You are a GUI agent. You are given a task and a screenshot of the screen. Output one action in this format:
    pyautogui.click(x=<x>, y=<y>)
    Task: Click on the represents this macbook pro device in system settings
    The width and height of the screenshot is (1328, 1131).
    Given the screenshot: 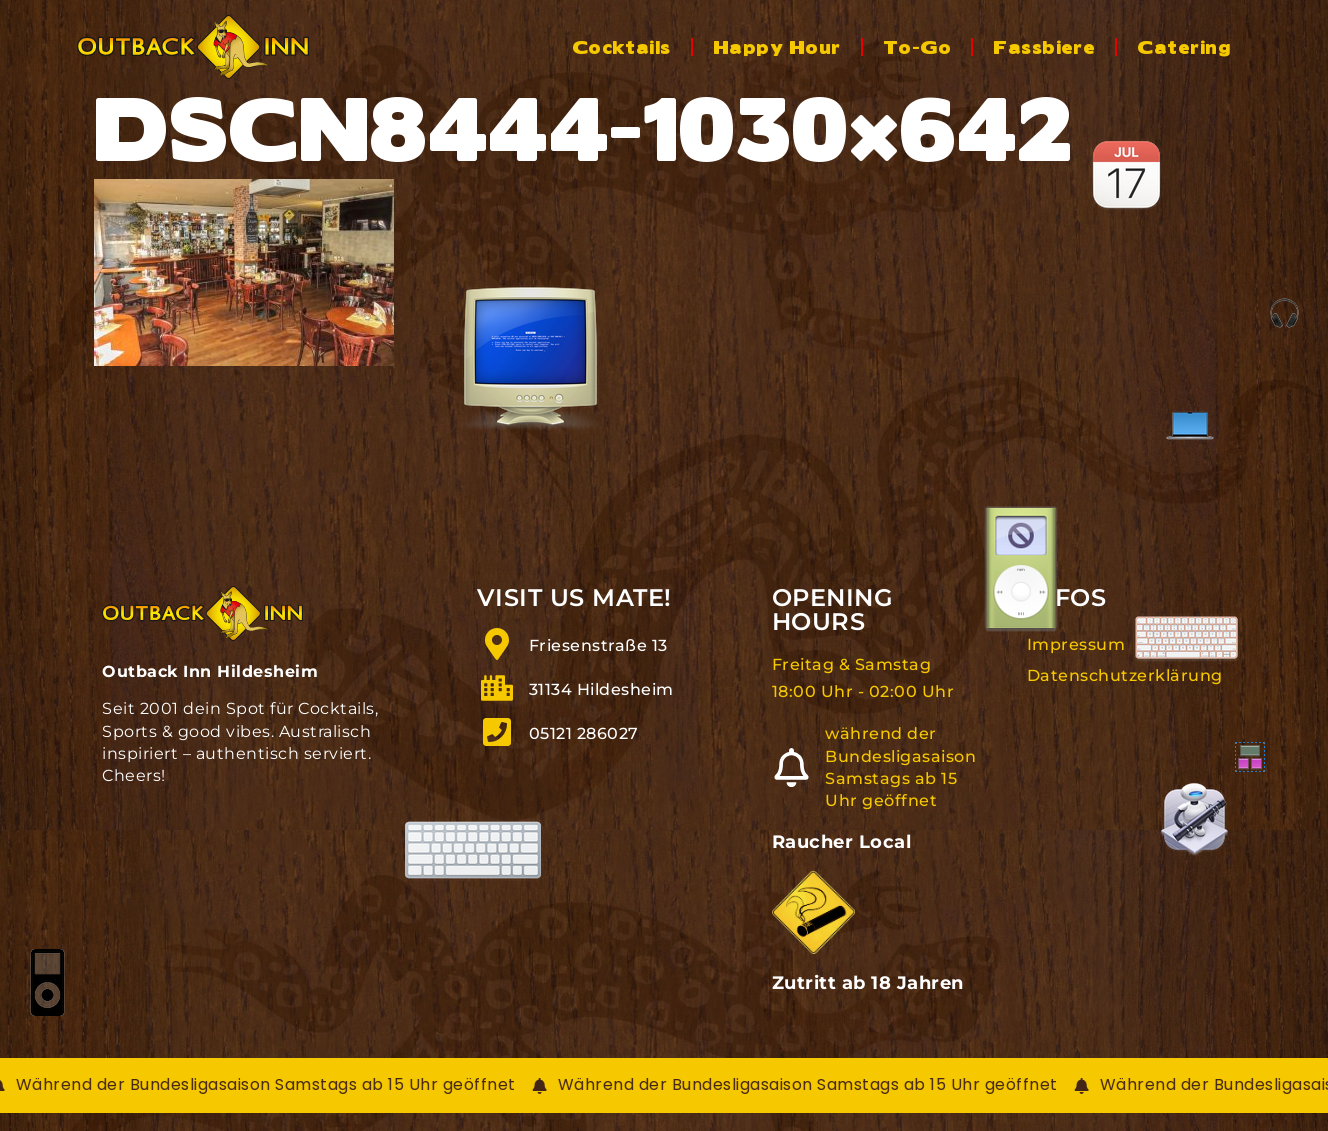 What is the action you would take?
    pyautogui.click(x=1190, y=422)
    